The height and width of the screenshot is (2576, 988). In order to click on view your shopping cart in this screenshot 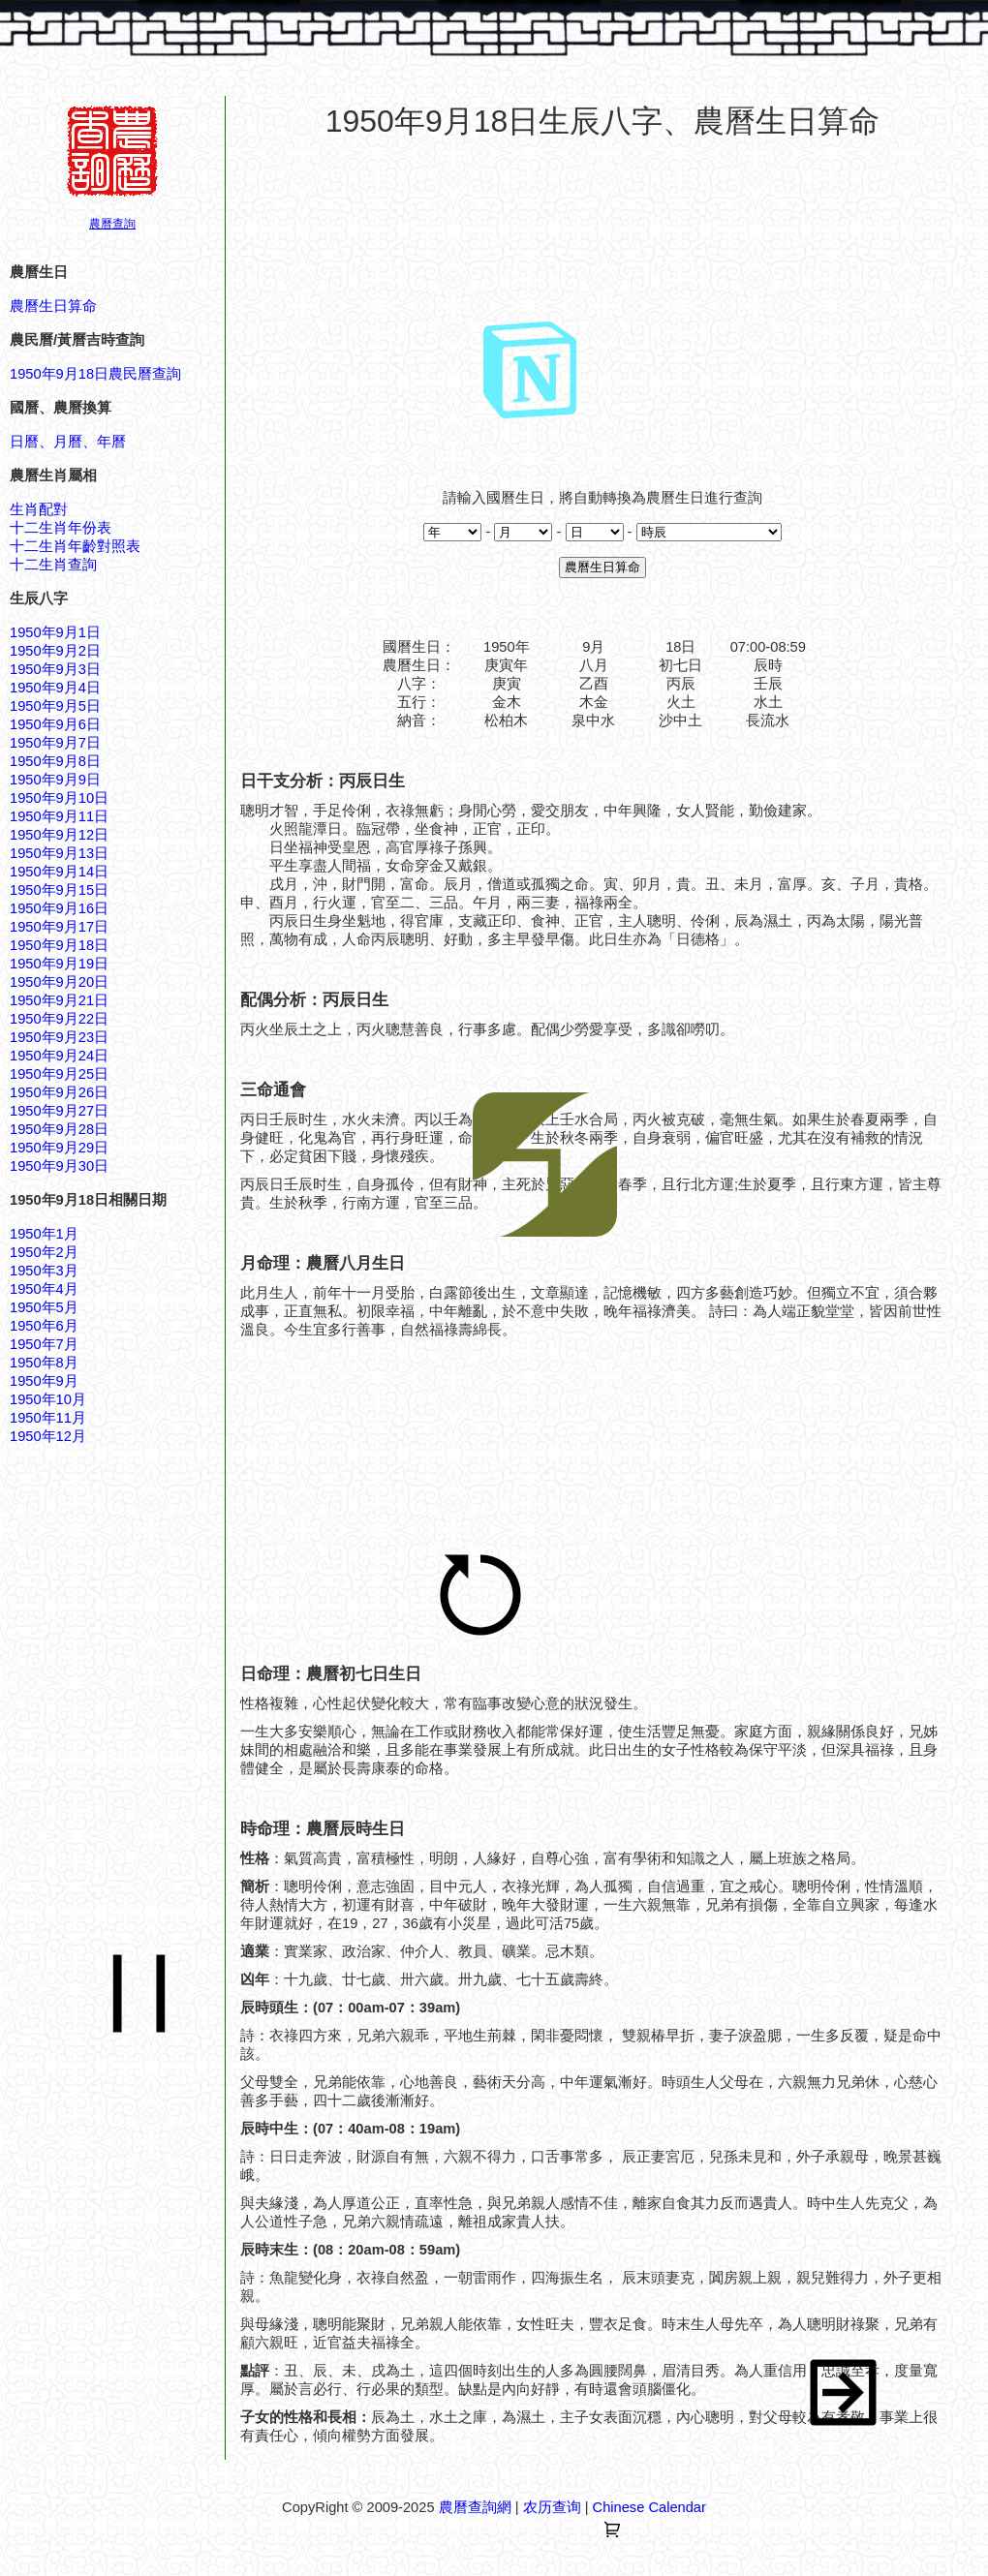, I will do `click(612, 2529)`.